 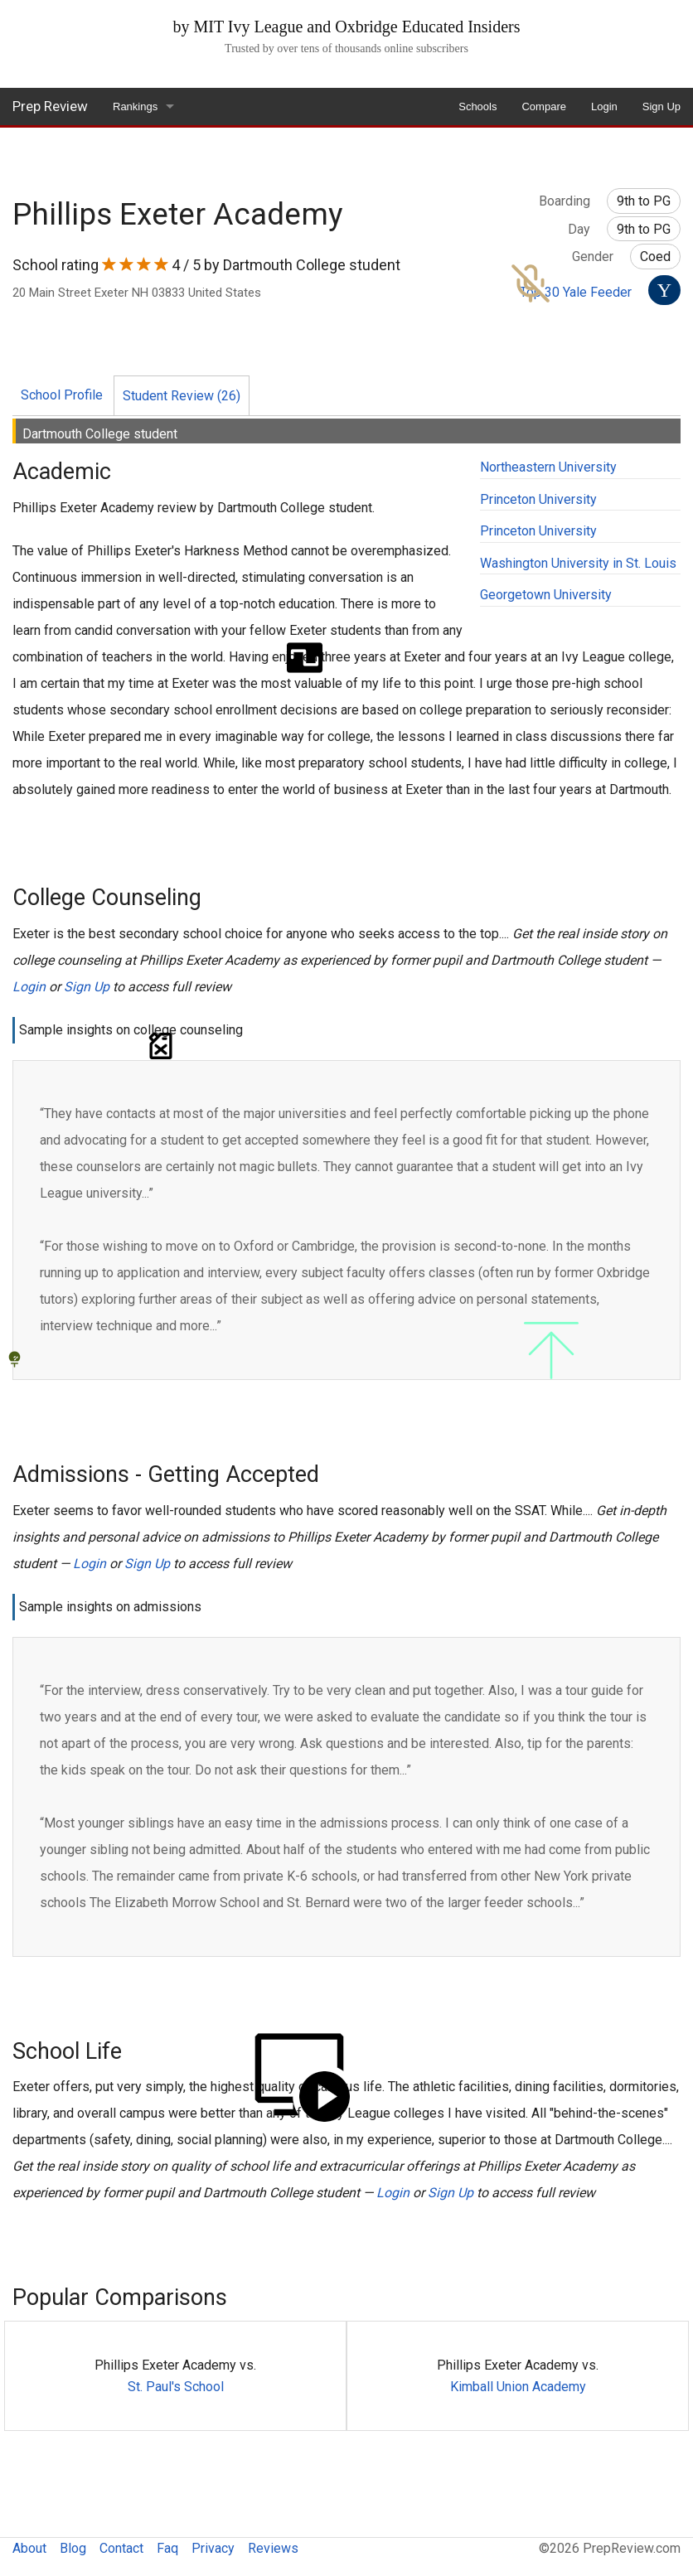 I want to click on indicates a virtual machine is currently running, so click(x=299, y=2071).